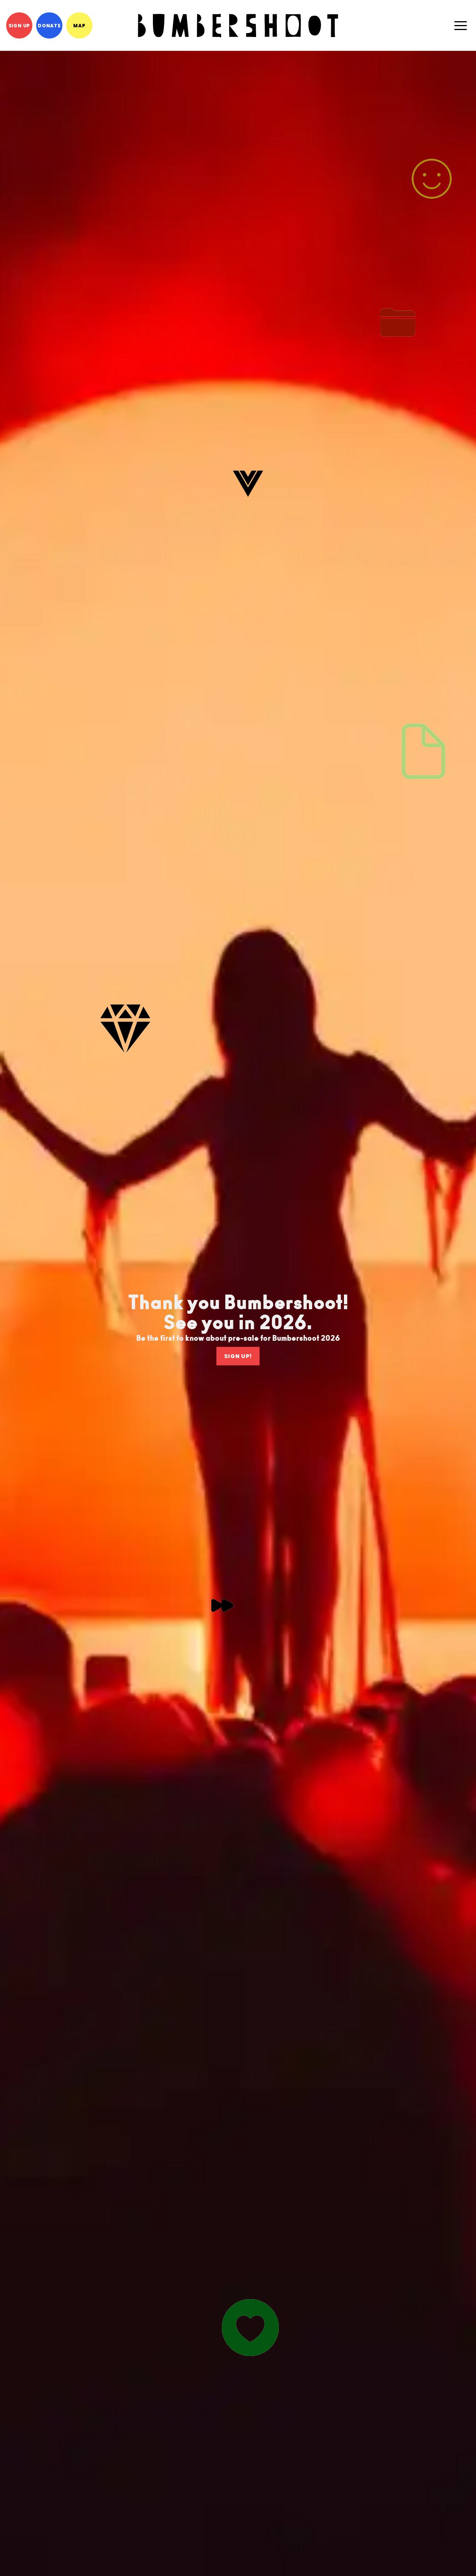 This screenshot has height=2576, width=476. I want to click on open folder to view contents, so click(398, 322).